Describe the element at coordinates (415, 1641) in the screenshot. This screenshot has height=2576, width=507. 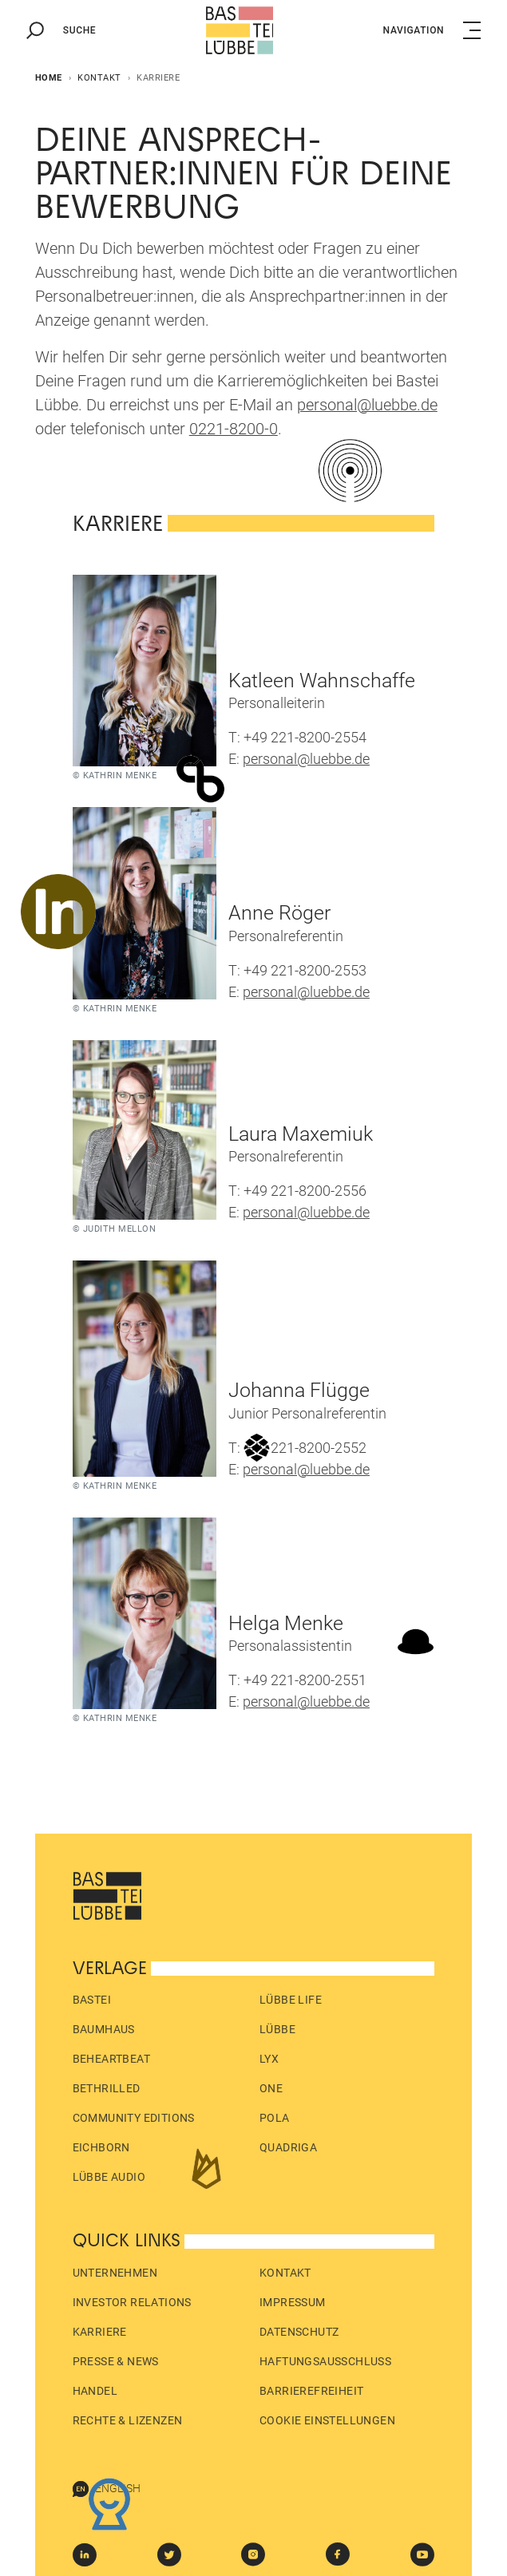
I see `open Alfred app` at that location.